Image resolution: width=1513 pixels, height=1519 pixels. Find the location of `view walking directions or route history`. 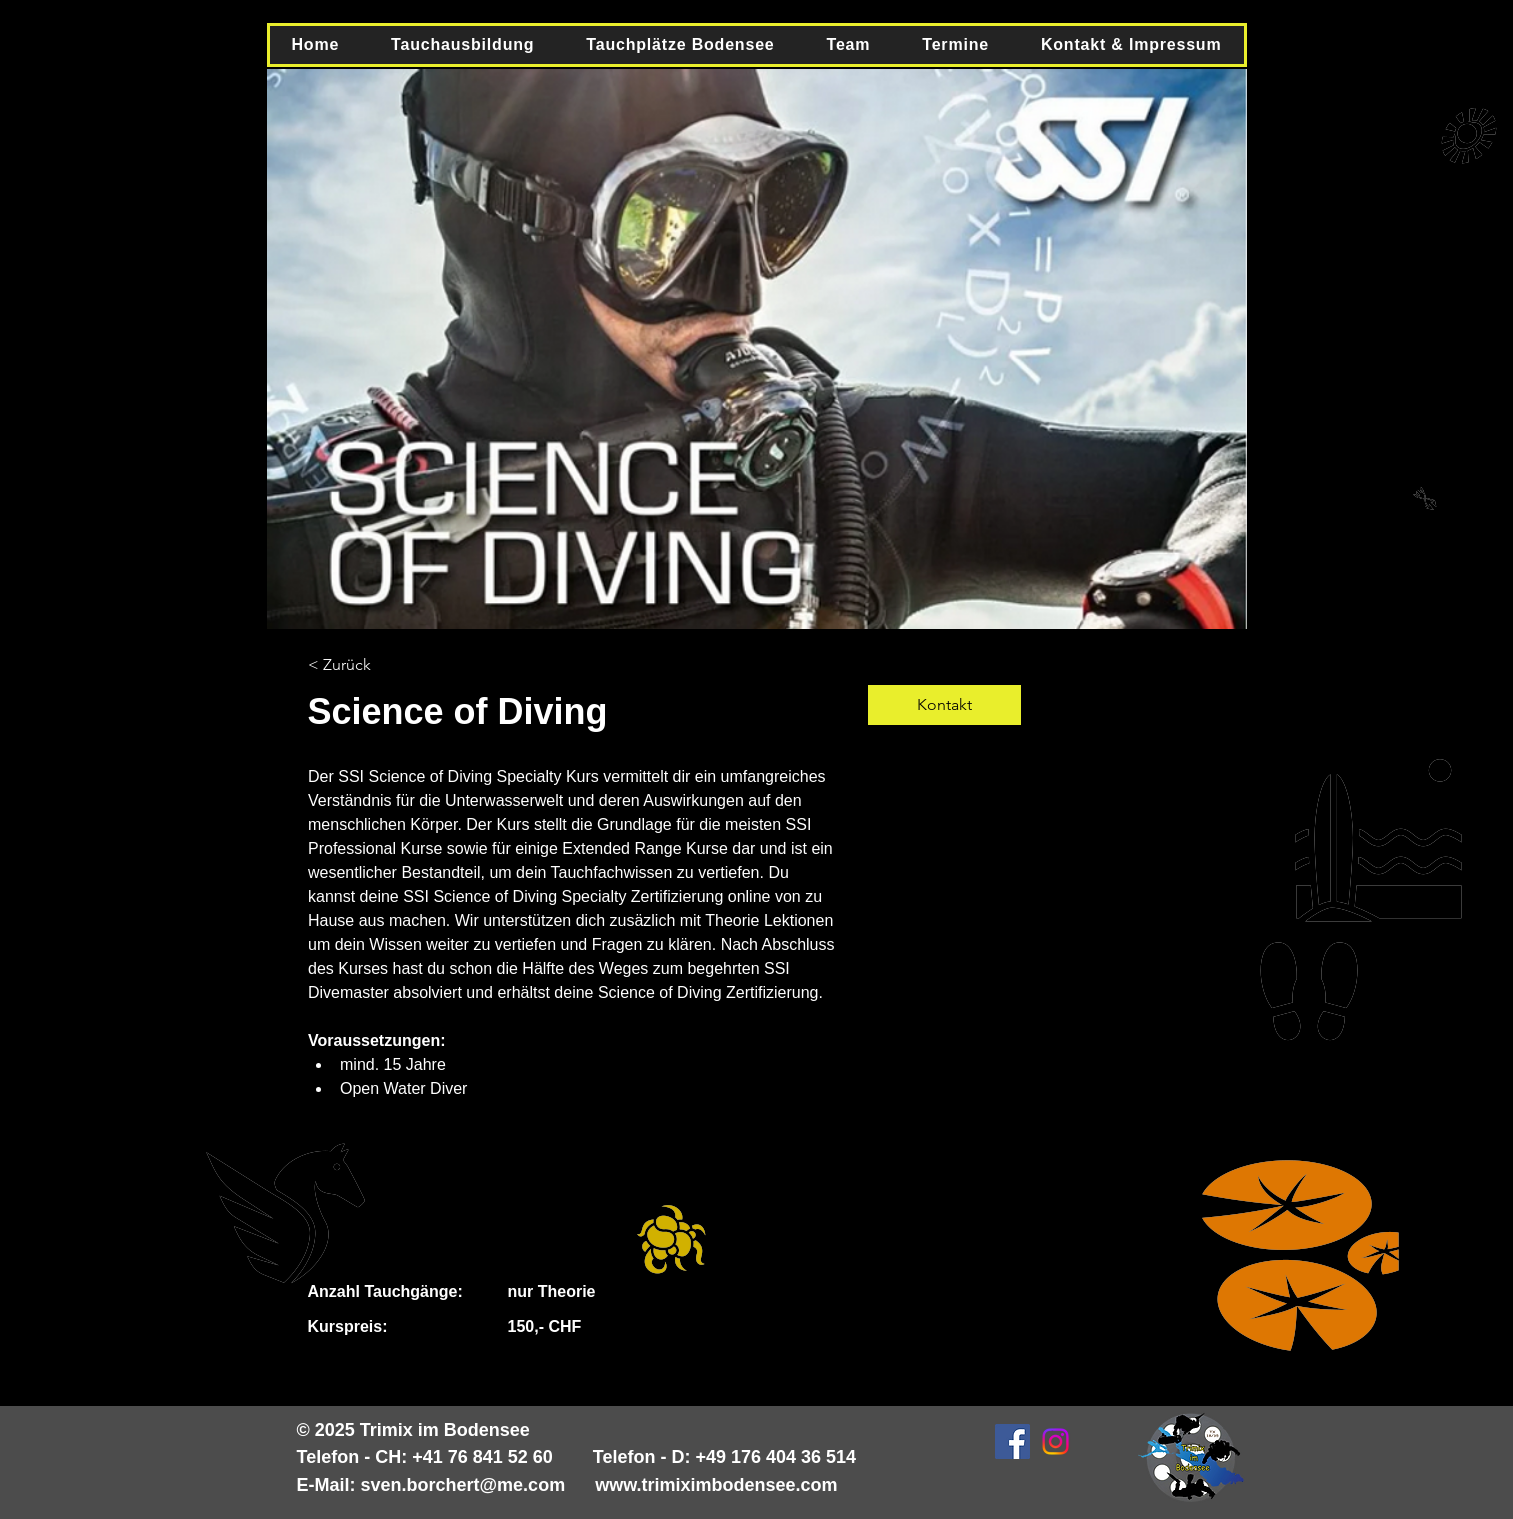

view walking directions or route history is located at coordinates (1308, 991).